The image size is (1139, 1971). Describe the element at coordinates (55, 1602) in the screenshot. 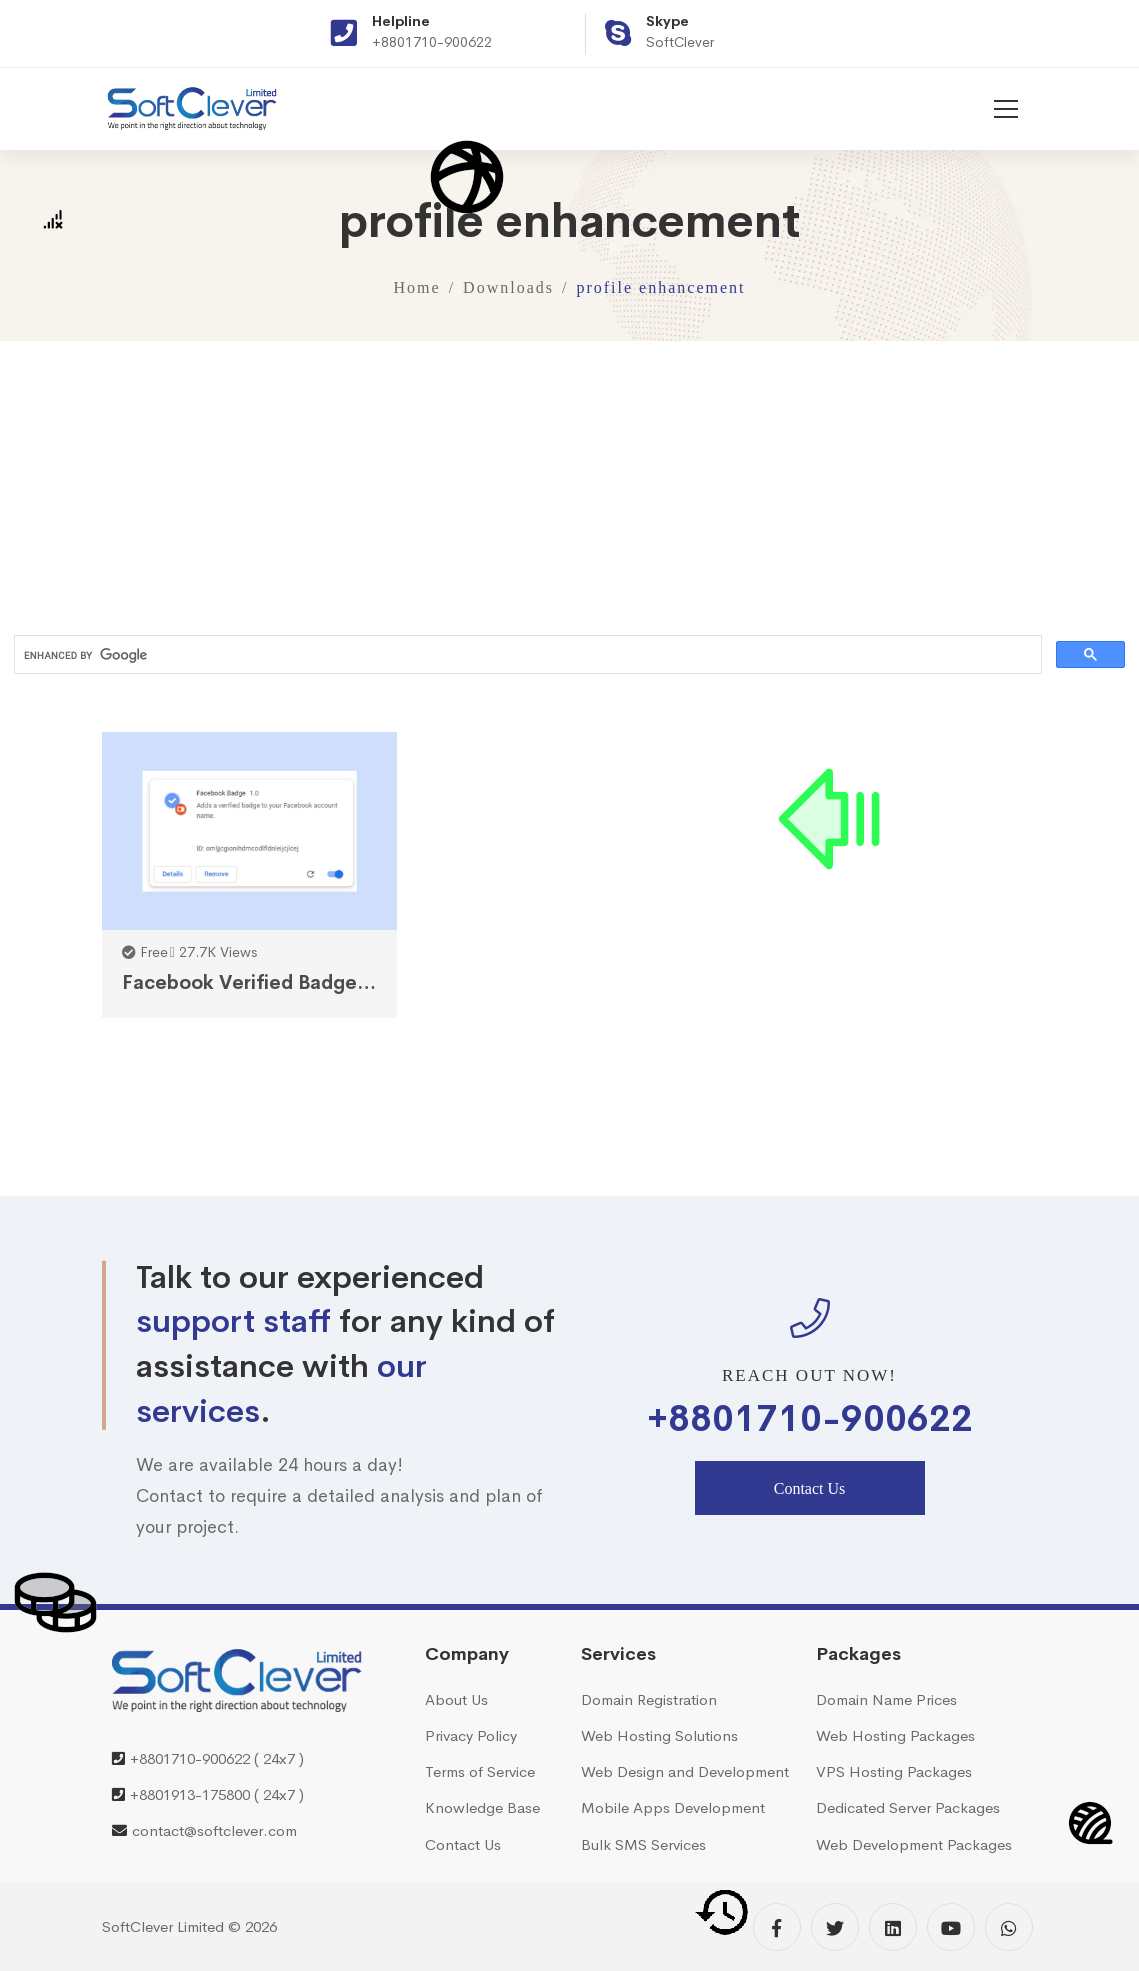

I see `view your coin balance or currency` at that location.